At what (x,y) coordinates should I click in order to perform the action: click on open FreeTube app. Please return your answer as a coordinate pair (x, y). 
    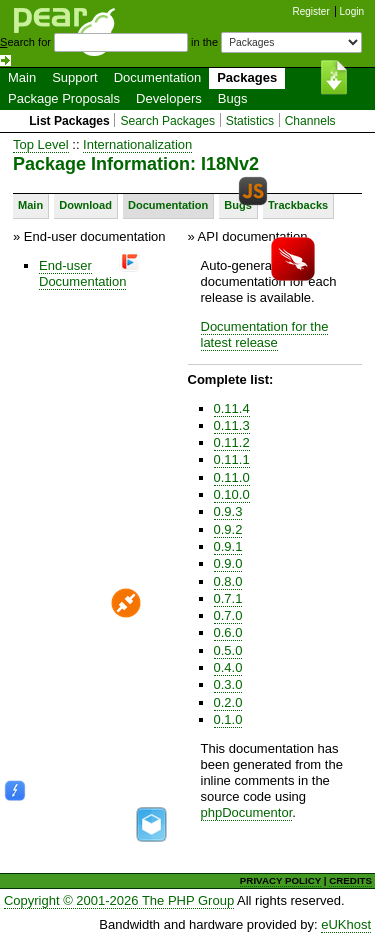
    Looking at the image, I should click on (129, 261).